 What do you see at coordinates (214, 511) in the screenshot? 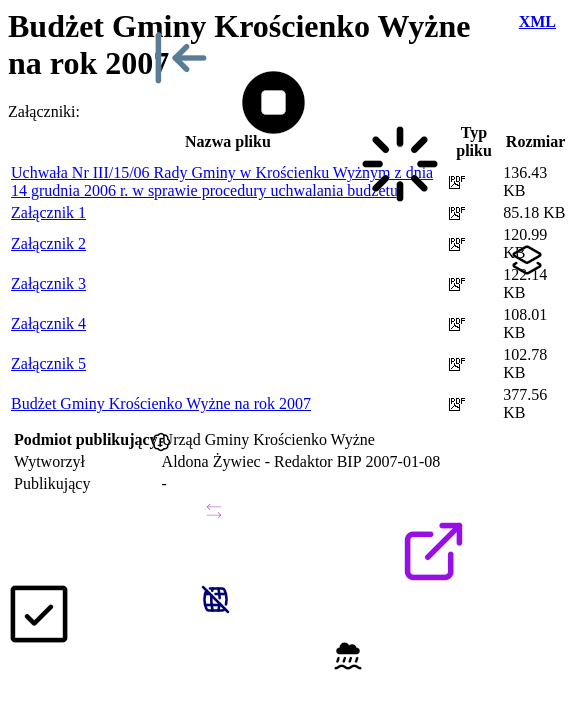
I see `swap or exchange items` at bounding box center [214, 511].